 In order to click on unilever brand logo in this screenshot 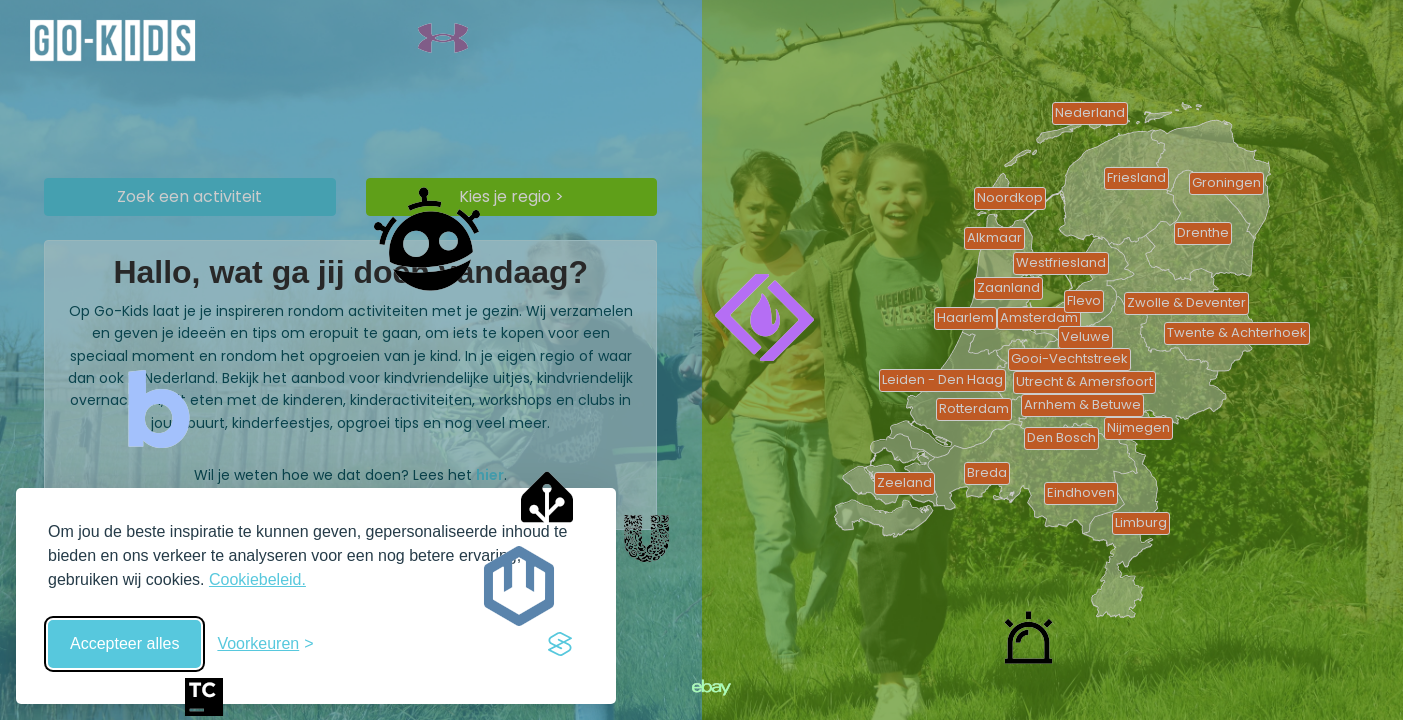, I will do `click(646, 538)`.